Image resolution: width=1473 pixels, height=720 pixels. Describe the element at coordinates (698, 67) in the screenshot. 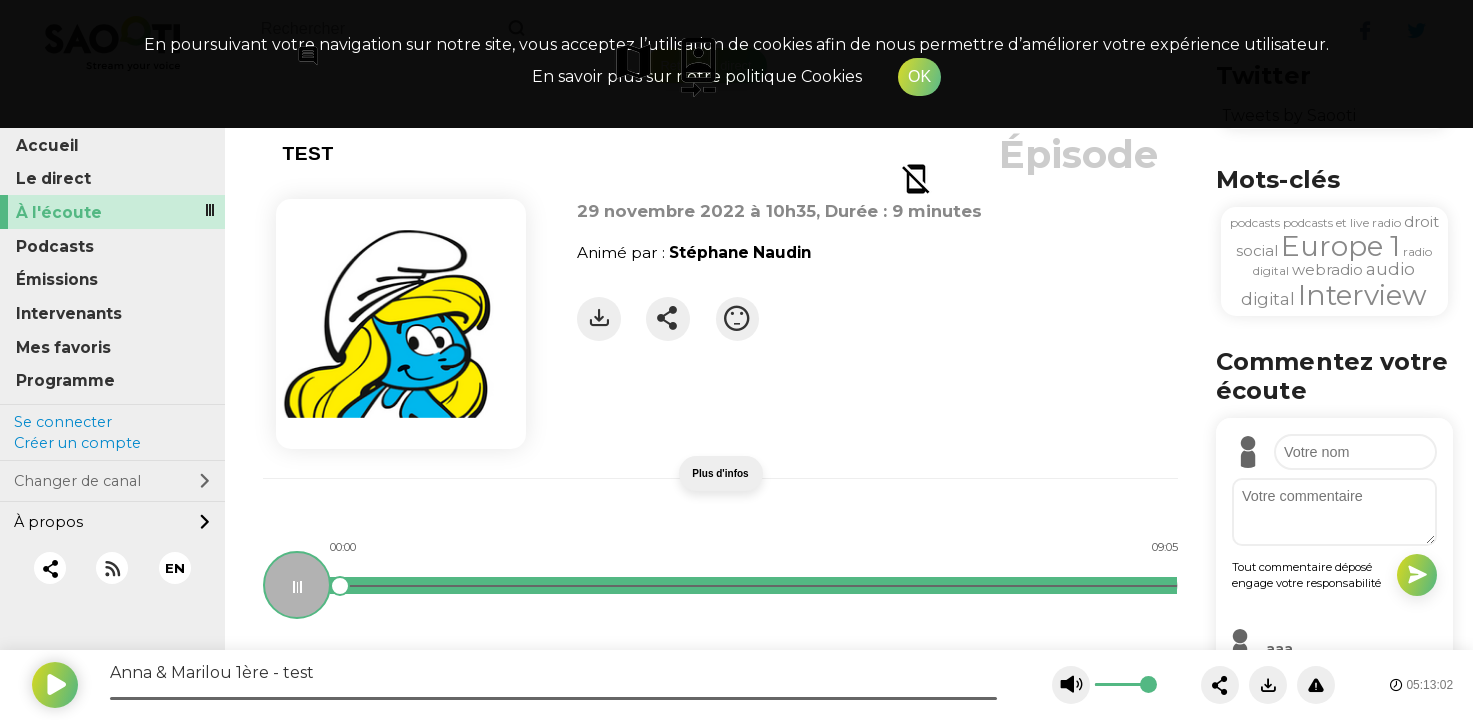

I see `switch to front-facing camera` at that location.